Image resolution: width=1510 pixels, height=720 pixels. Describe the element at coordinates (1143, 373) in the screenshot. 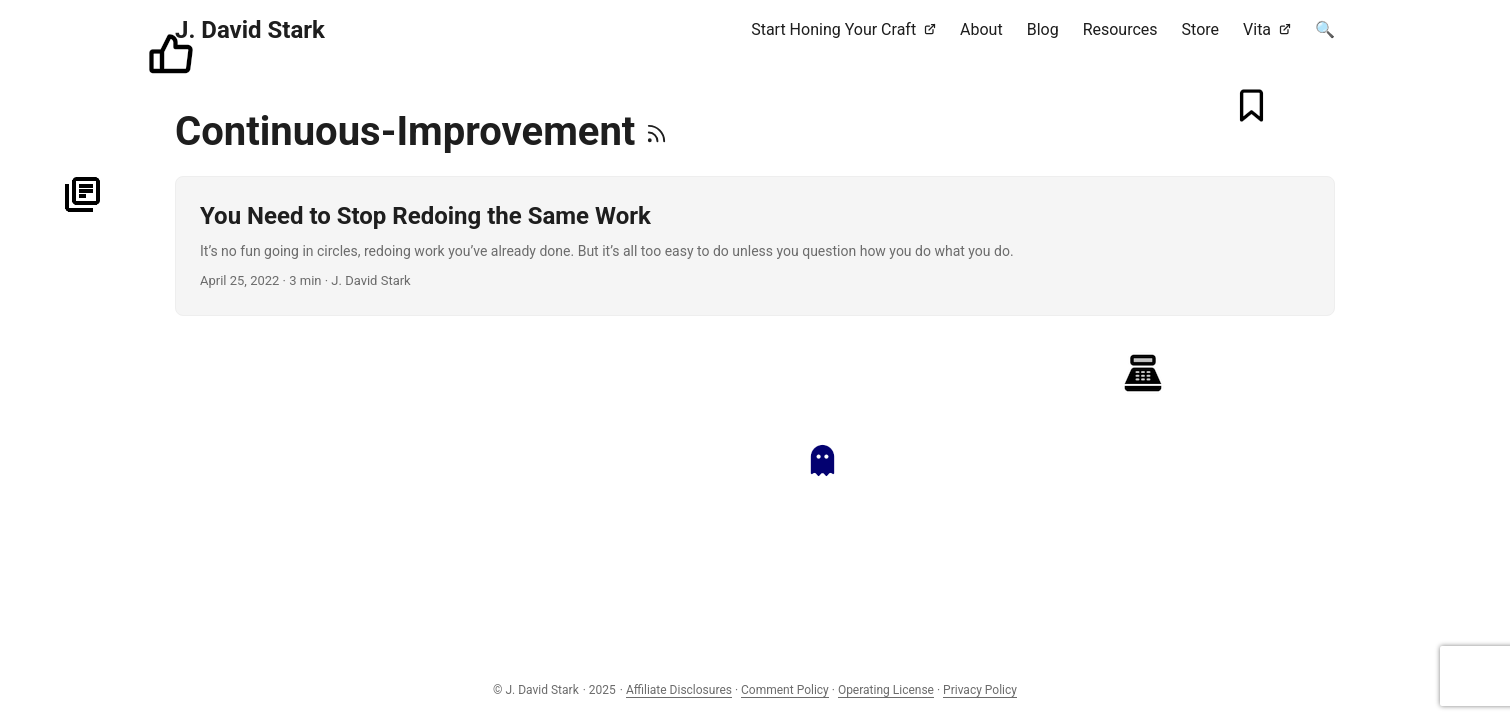

I see `access point of sale terminal` at that location.